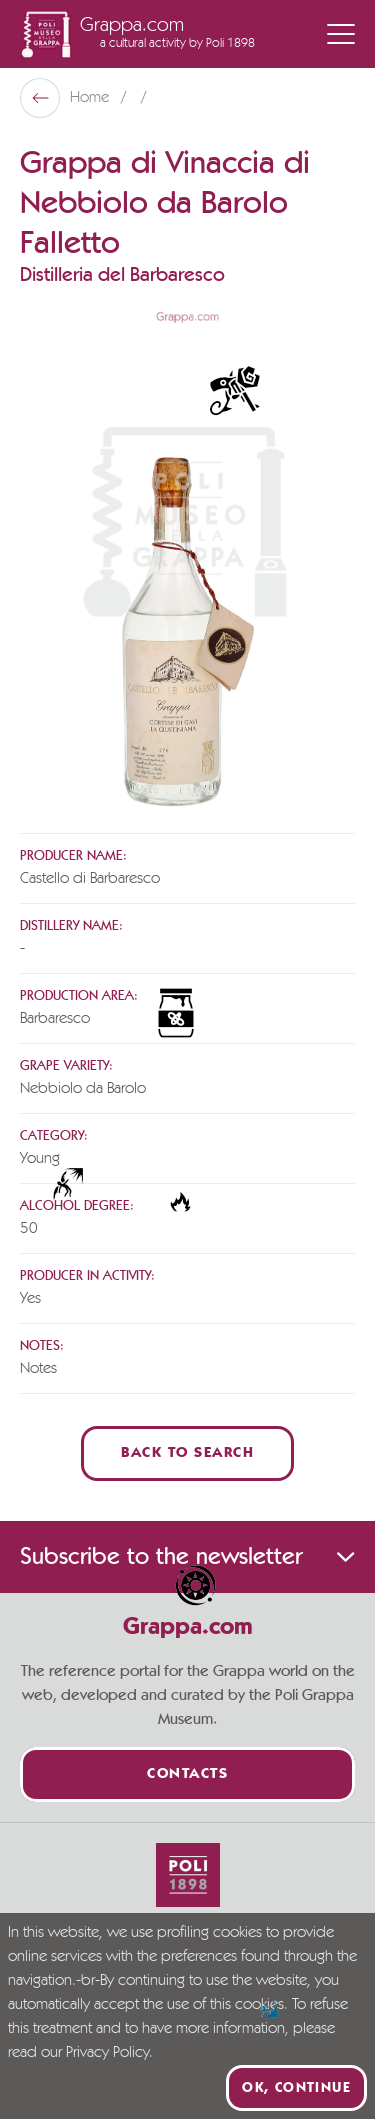 The image size is (375, 2119). Describe the element at coordinates (235, 391) in the screenshot. I see `decorative icon representing guns and roses theme` at that location.